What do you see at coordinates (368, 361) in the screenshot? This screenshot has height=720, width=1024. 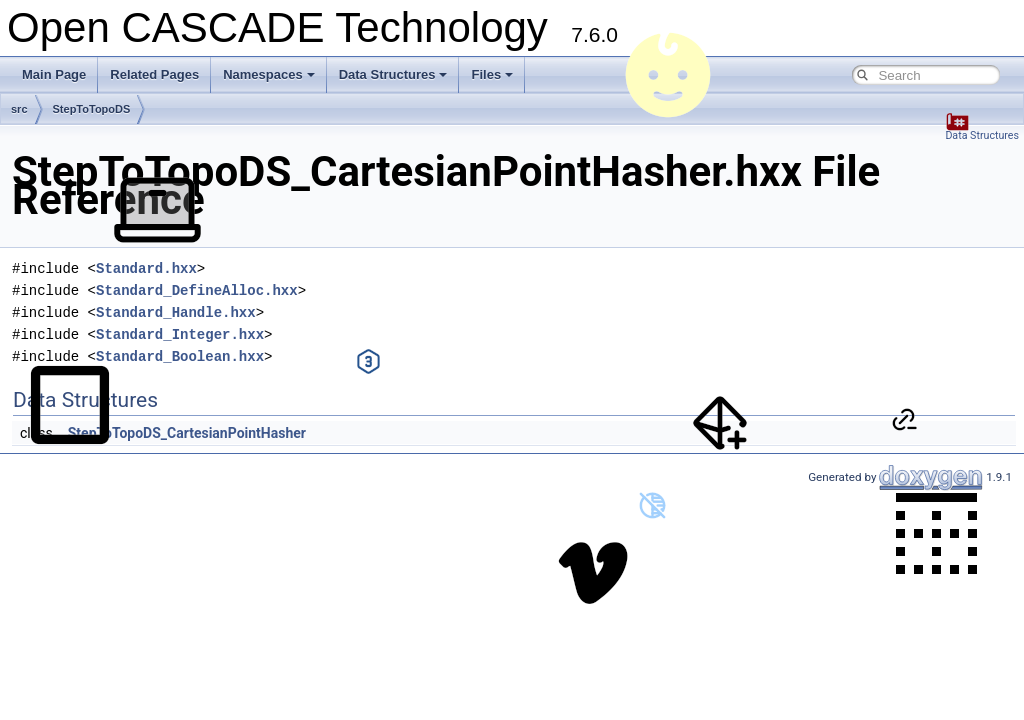 I see `step 3 in a multi-step process` at bounding box center [368, 361].